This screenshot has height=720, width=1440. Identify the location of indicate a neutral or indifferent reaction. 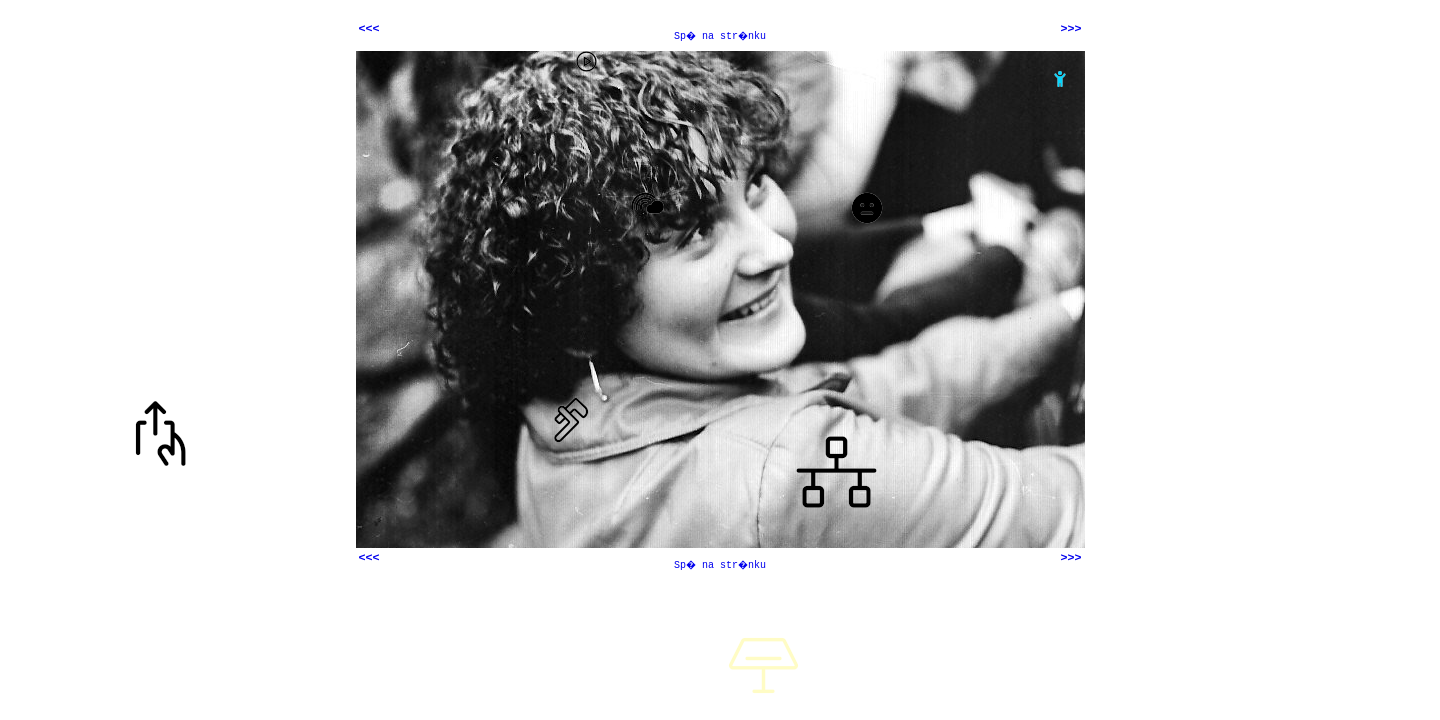
(867, 208).